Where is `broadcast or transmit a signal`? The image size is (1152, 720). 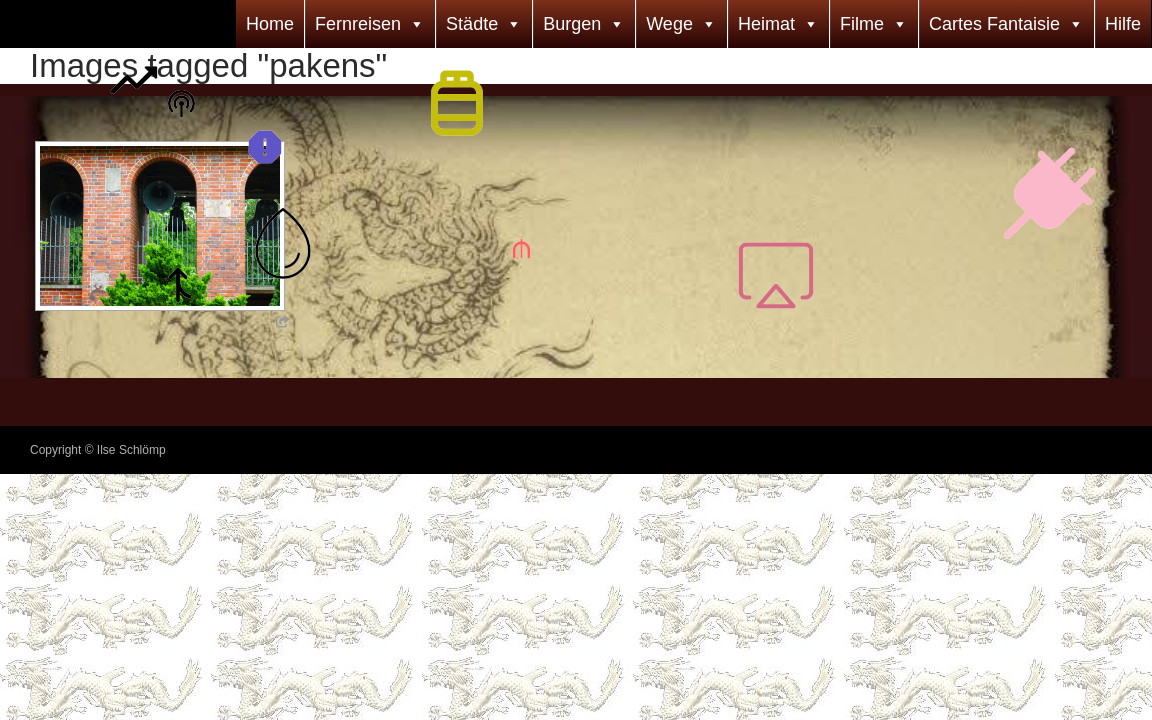 broadcast or transmit a signal is located at coordinates (181, 103).